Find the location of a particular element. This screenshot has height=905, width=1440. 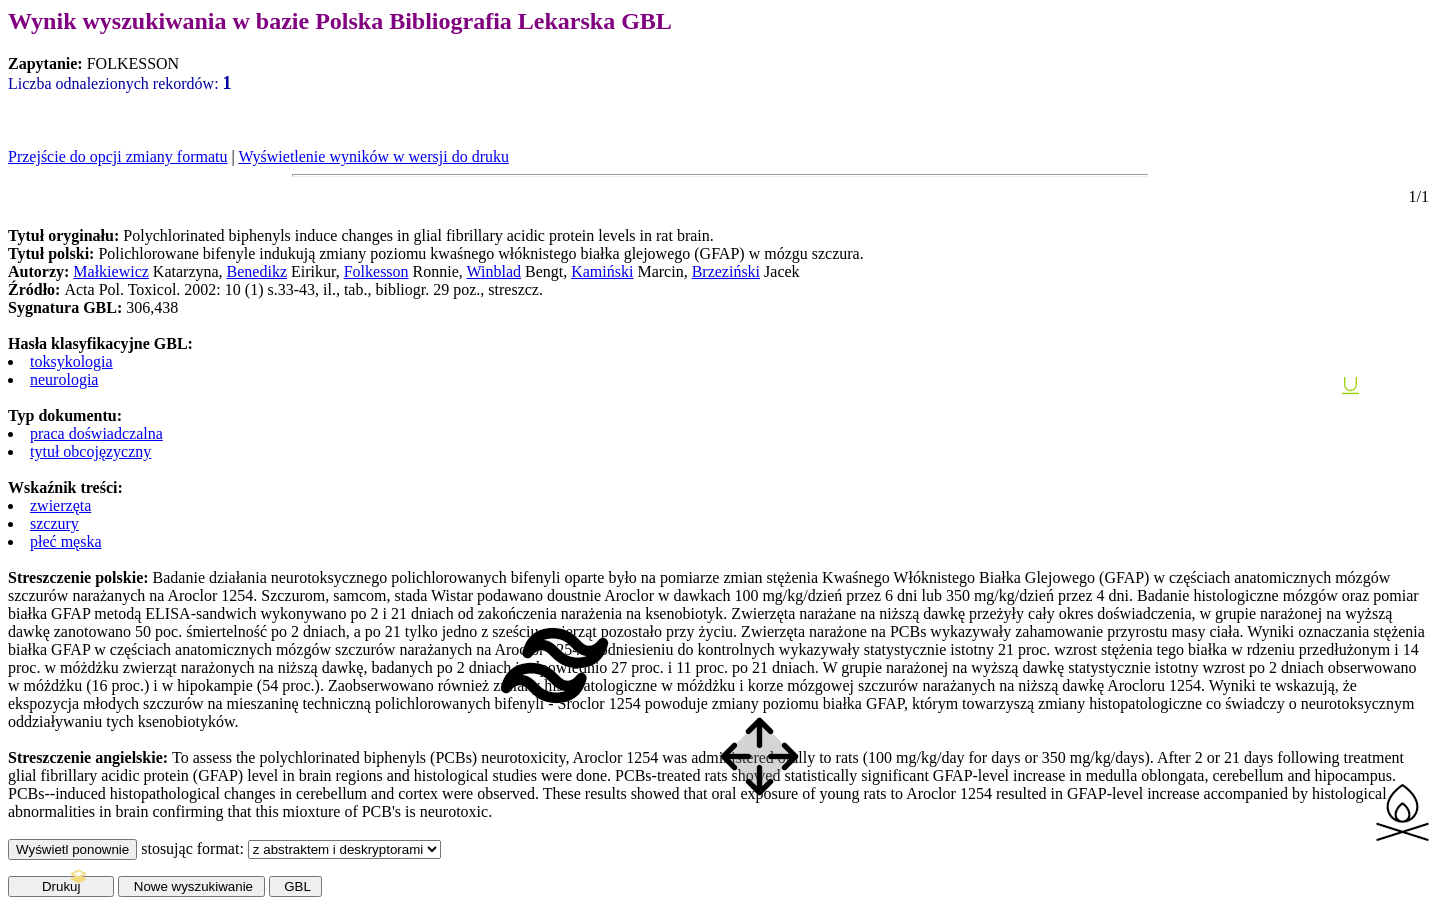

tailwind css framework logo is located at coordinates (554, 665).